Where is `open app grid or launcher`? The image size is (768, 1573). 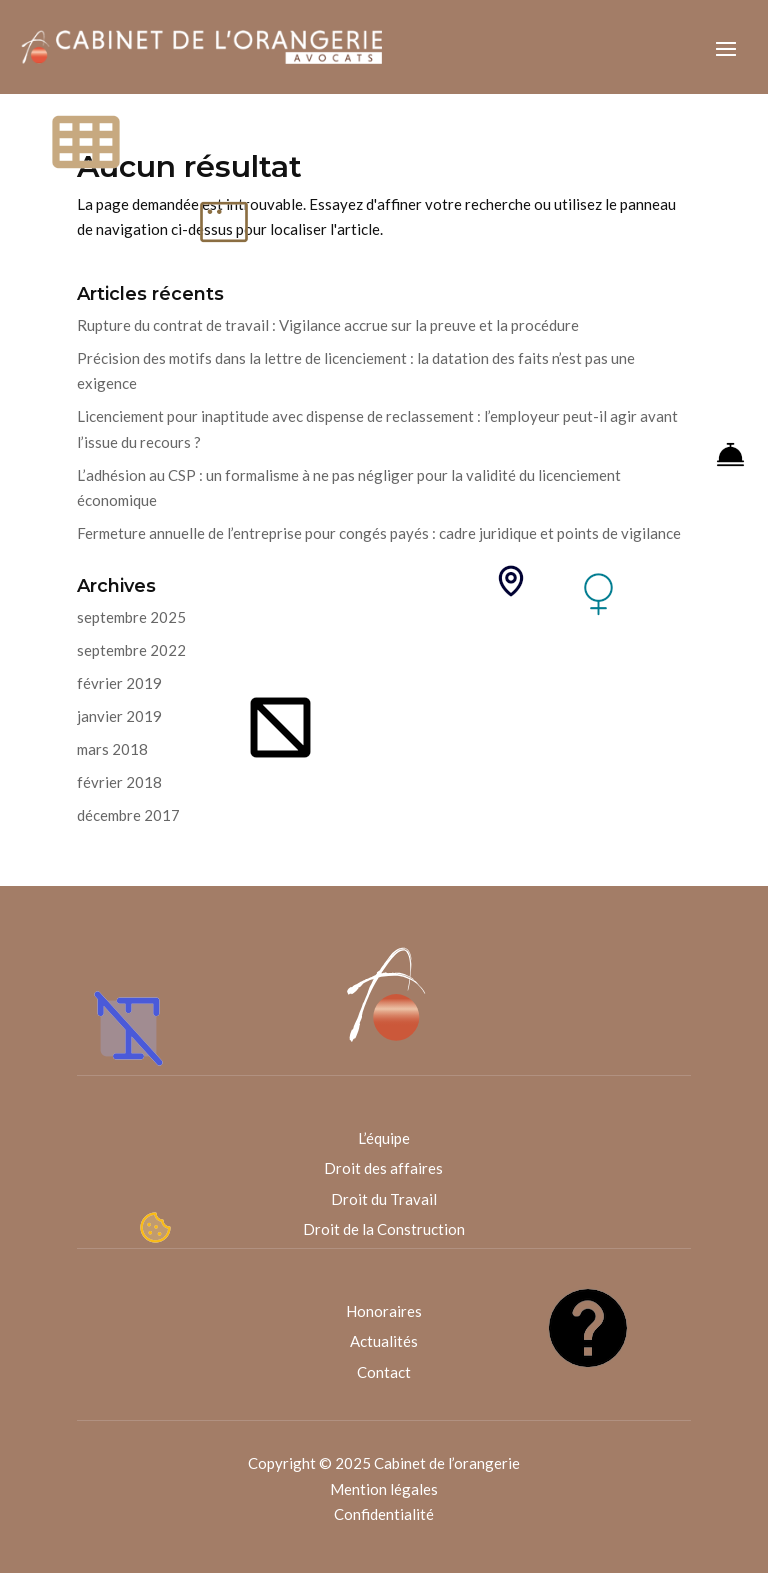
open app grid or launcher is located at coordinates (86, 142).